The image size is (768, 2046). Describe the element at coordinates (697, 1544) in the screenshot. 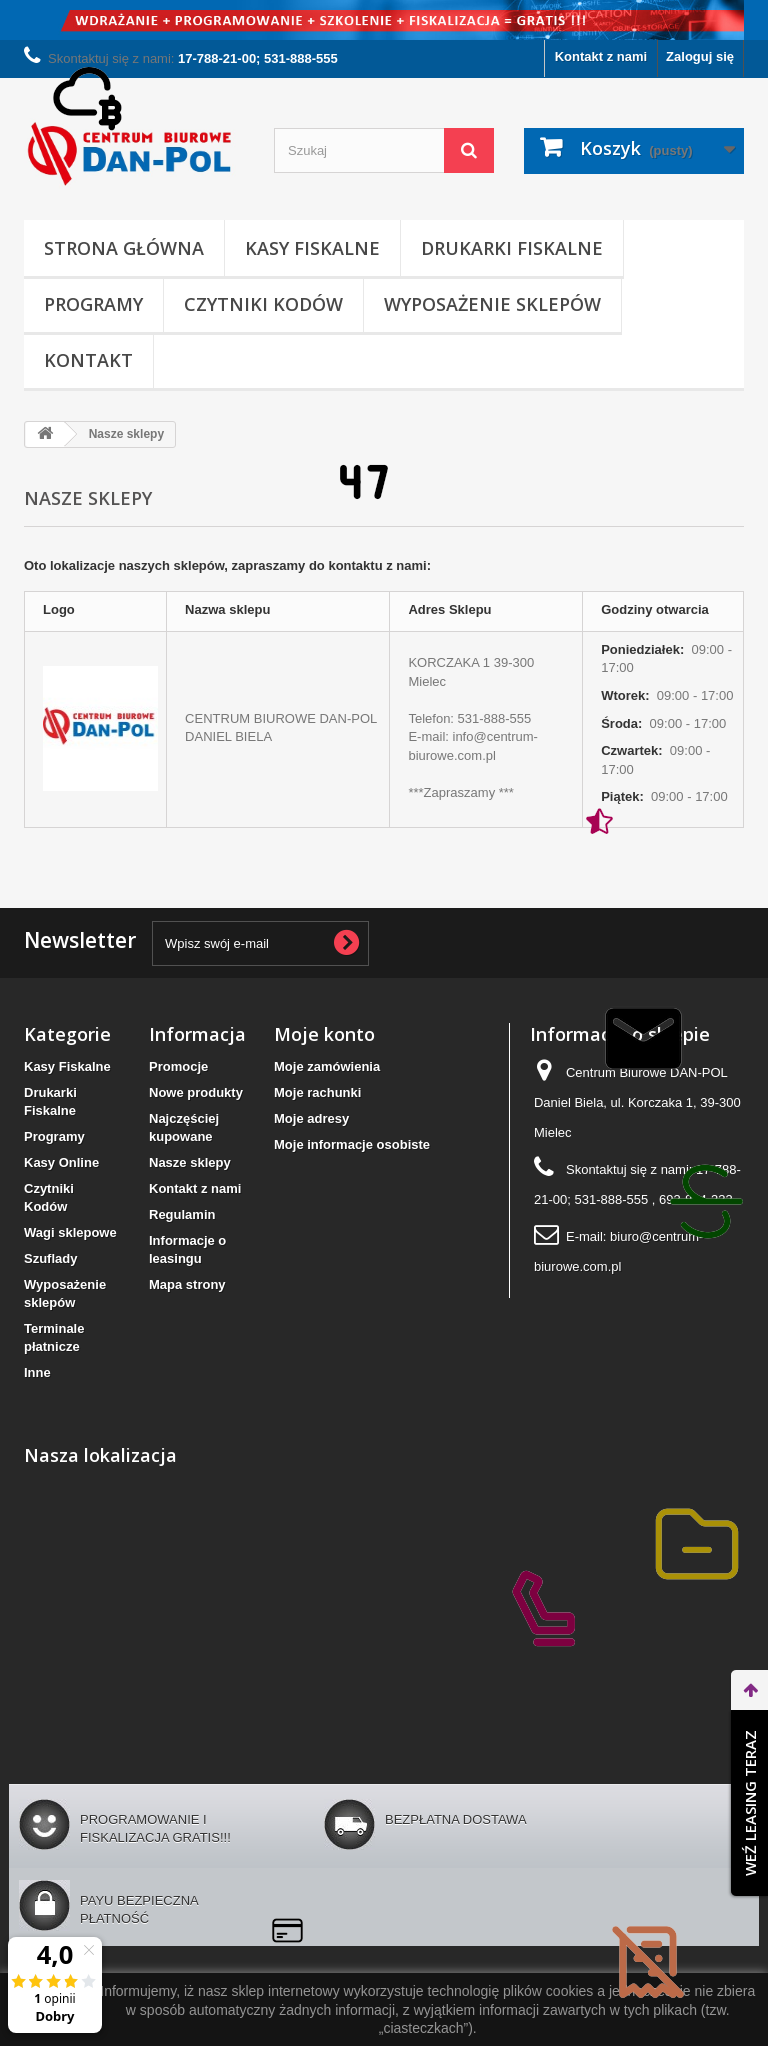

I see `remove a file or folder` at that location.